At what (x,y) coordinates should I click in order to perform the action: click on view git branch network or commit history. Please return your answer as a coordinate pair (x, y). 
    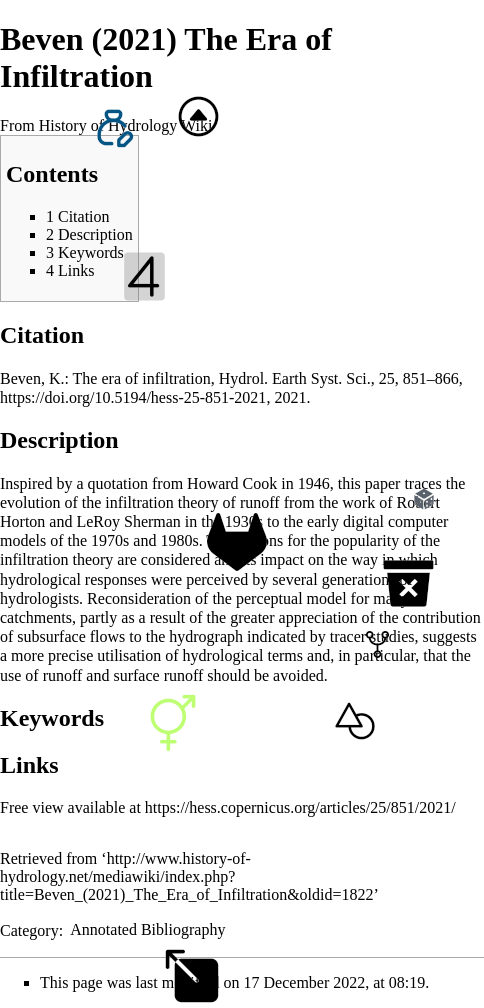
    Looking at the image, I should click on (377, 644).